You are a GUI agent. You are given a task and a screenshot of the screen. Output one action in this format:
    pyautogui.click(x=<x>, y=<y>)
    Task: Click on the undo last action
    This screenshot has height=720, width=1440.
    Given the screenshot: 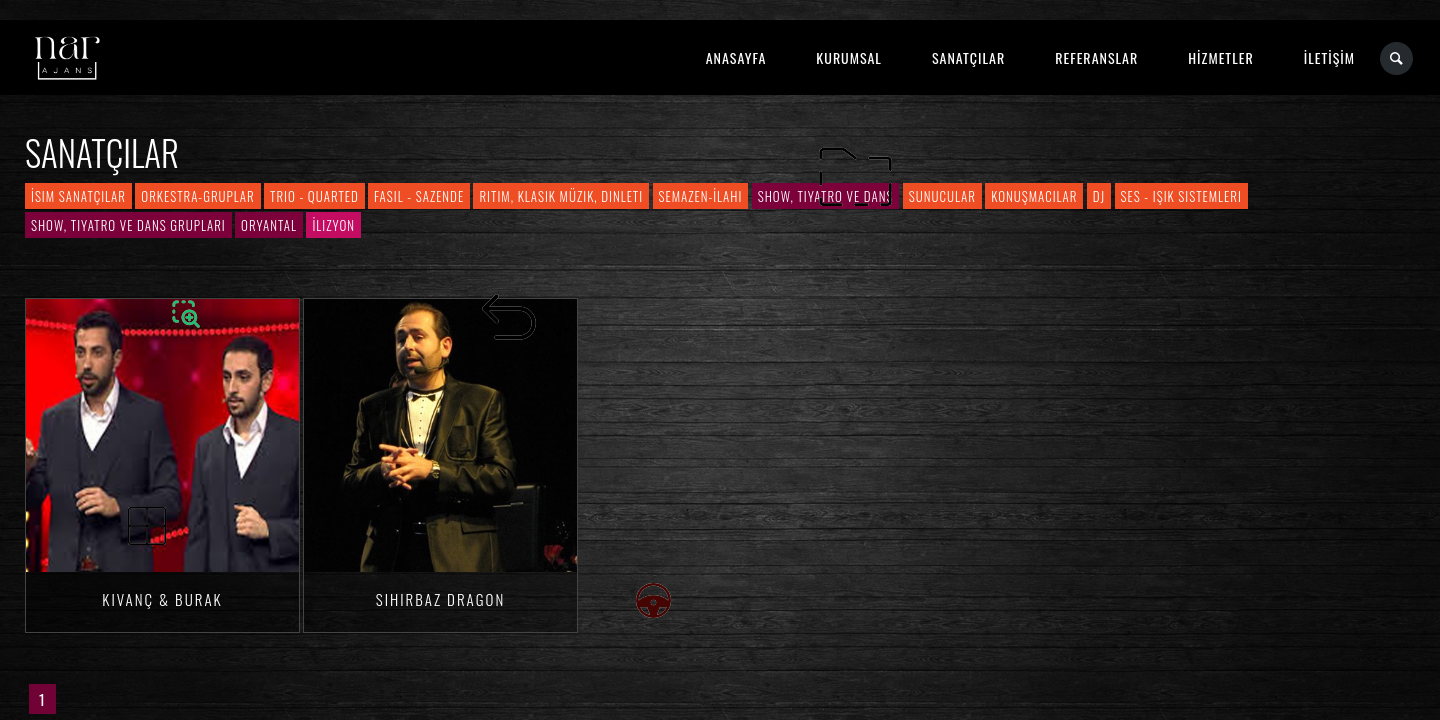 What is the action you would take?
    pyautogui.click(x=509, y=319)
    